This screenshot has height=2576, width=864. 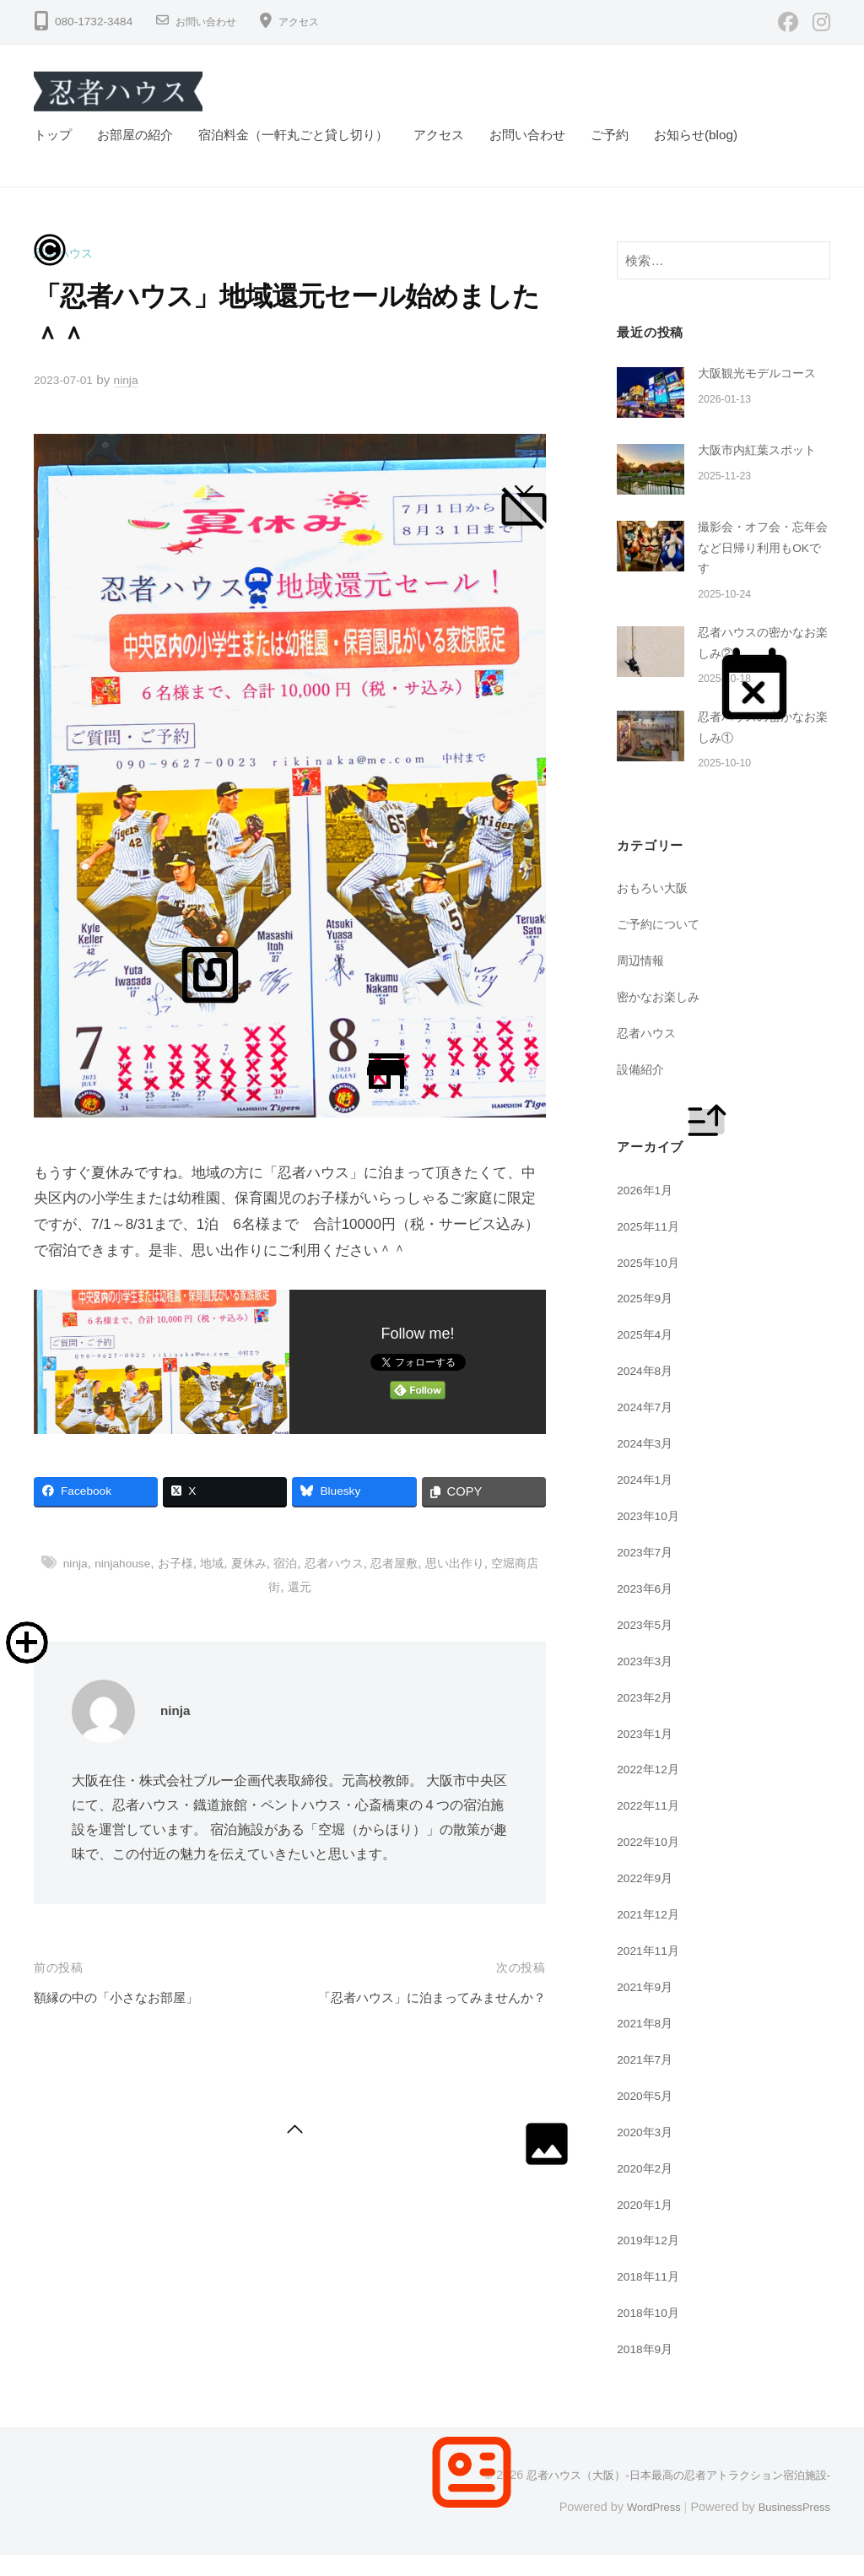 What do you see at coordinates (386, 1071) in the screenshot?
I see `find nearby stores or shopping locations` at bounding box center [386, 1071].